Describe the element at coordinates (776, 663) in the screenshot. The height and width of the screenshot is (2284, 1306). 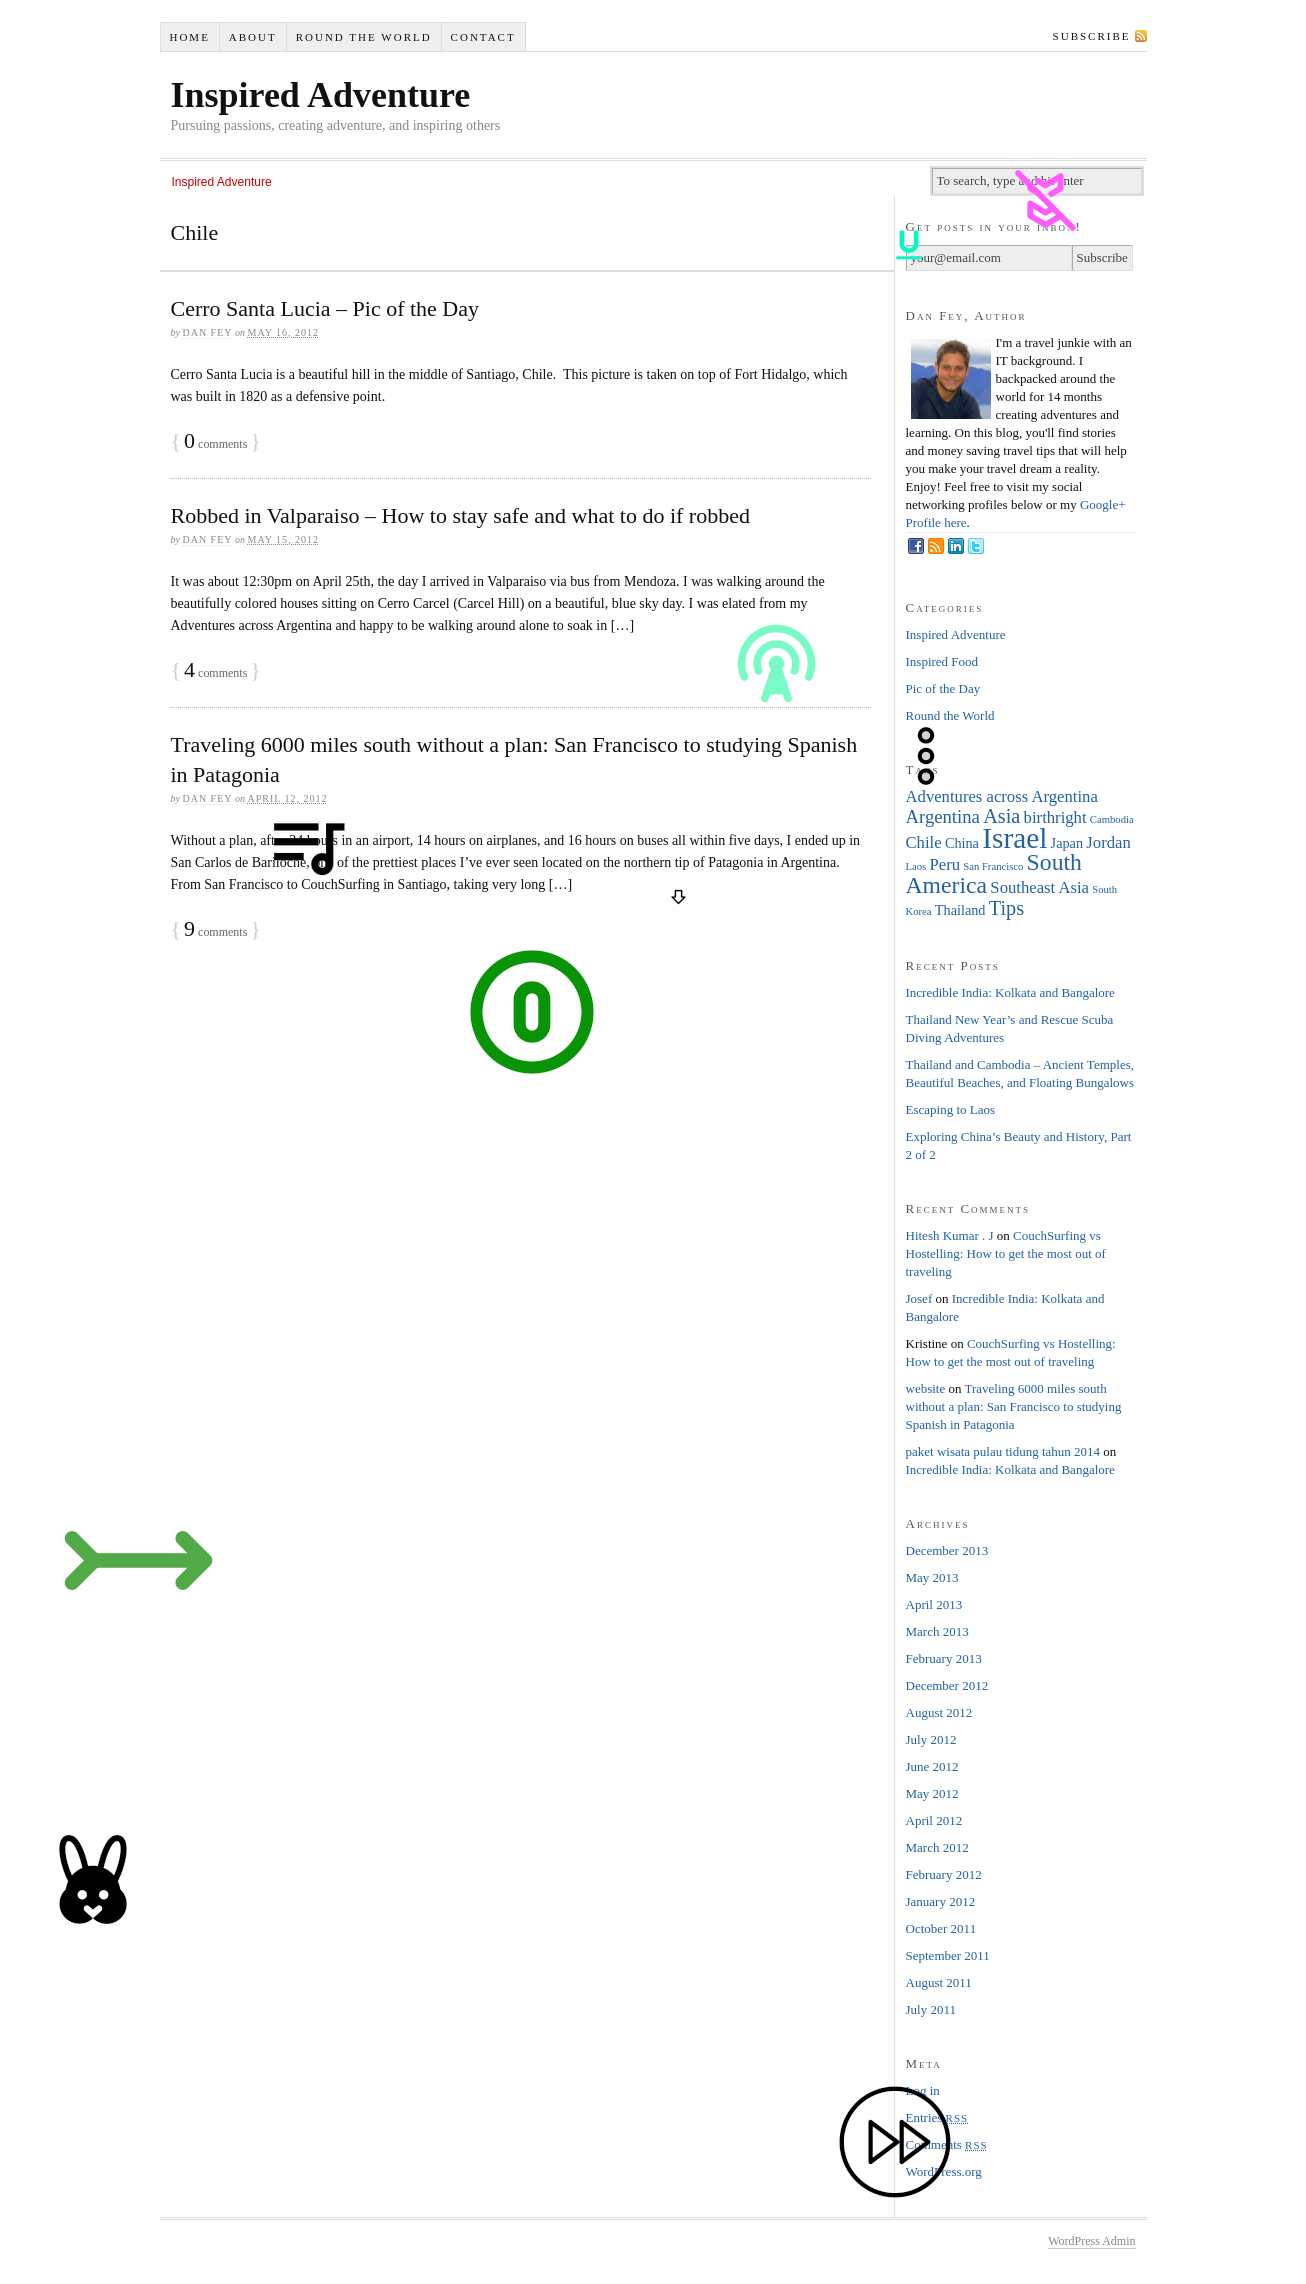
I see `access broadcast or radio tower settings` at that location.